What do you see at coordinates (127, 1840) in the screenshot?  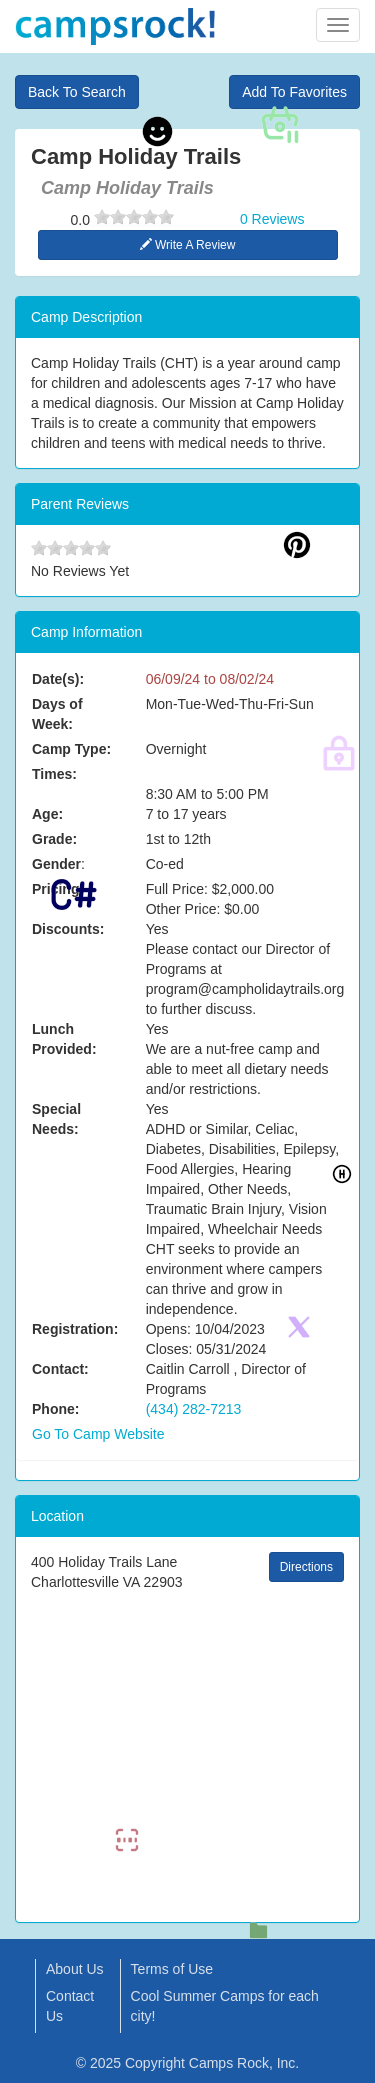 I see `scan a barcode or QR code` at bounding box center [127, 1840].